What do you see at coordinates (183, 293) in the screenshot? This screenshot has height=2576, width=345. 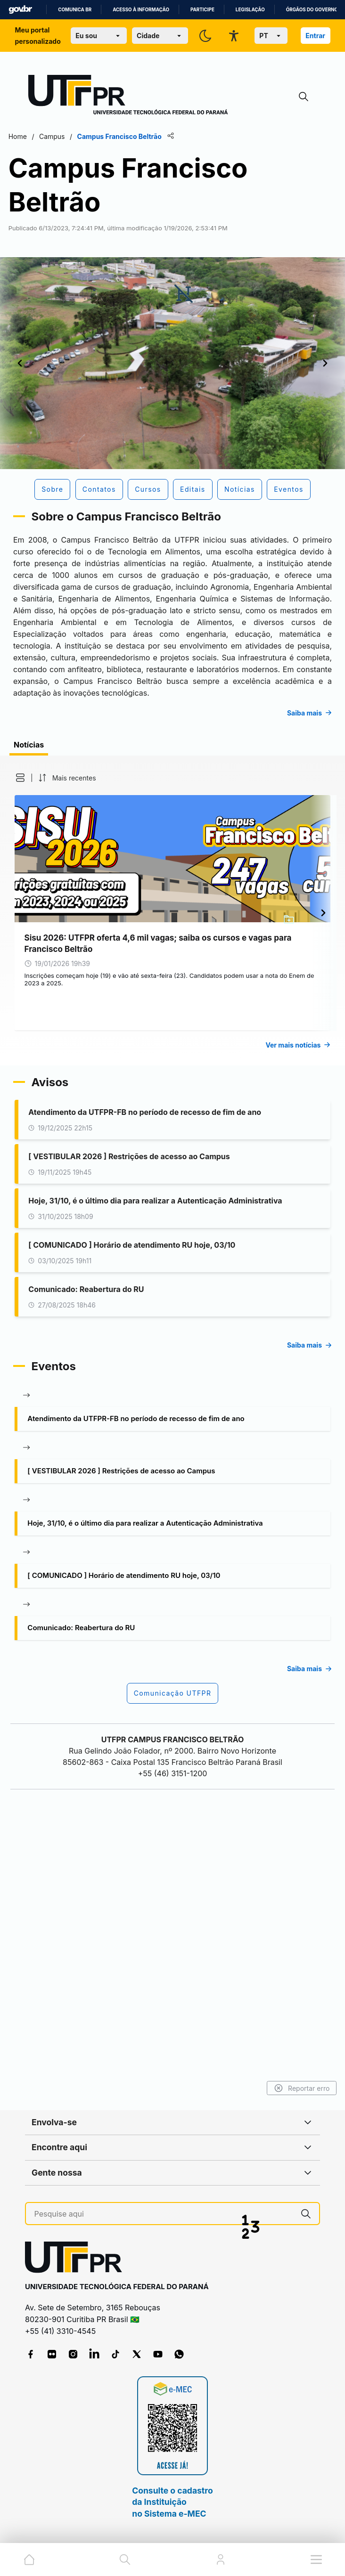 I see `disable heading formatting` at bounding box center [183, 293].